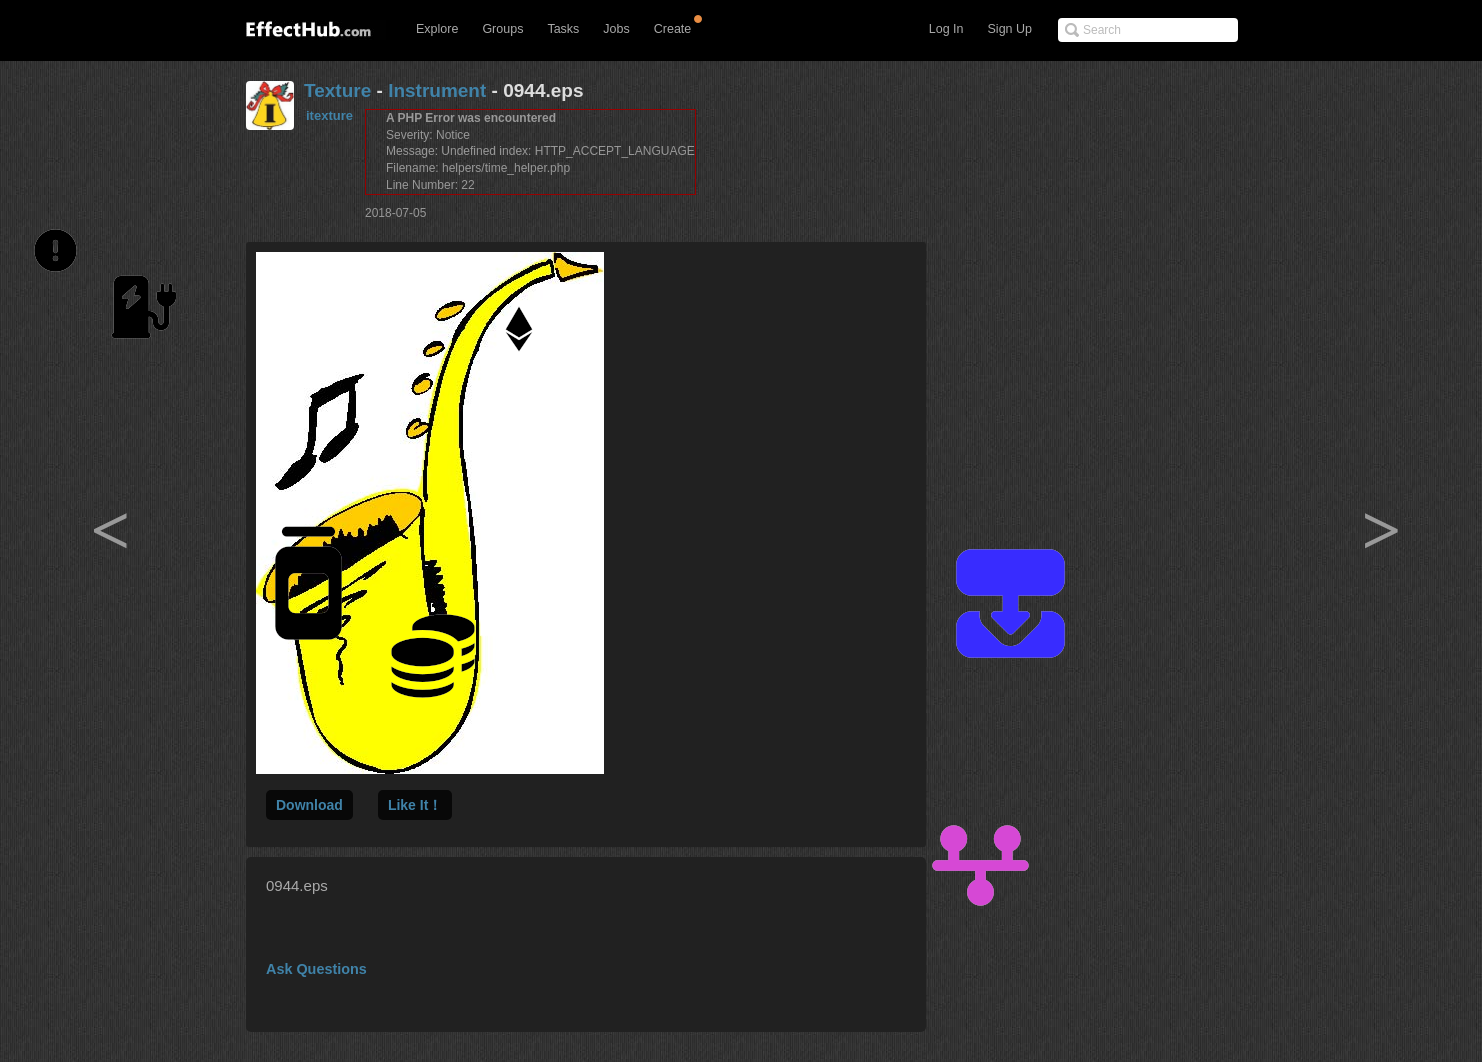  I want to click on view timeline or chronological history, so click(980, 865).